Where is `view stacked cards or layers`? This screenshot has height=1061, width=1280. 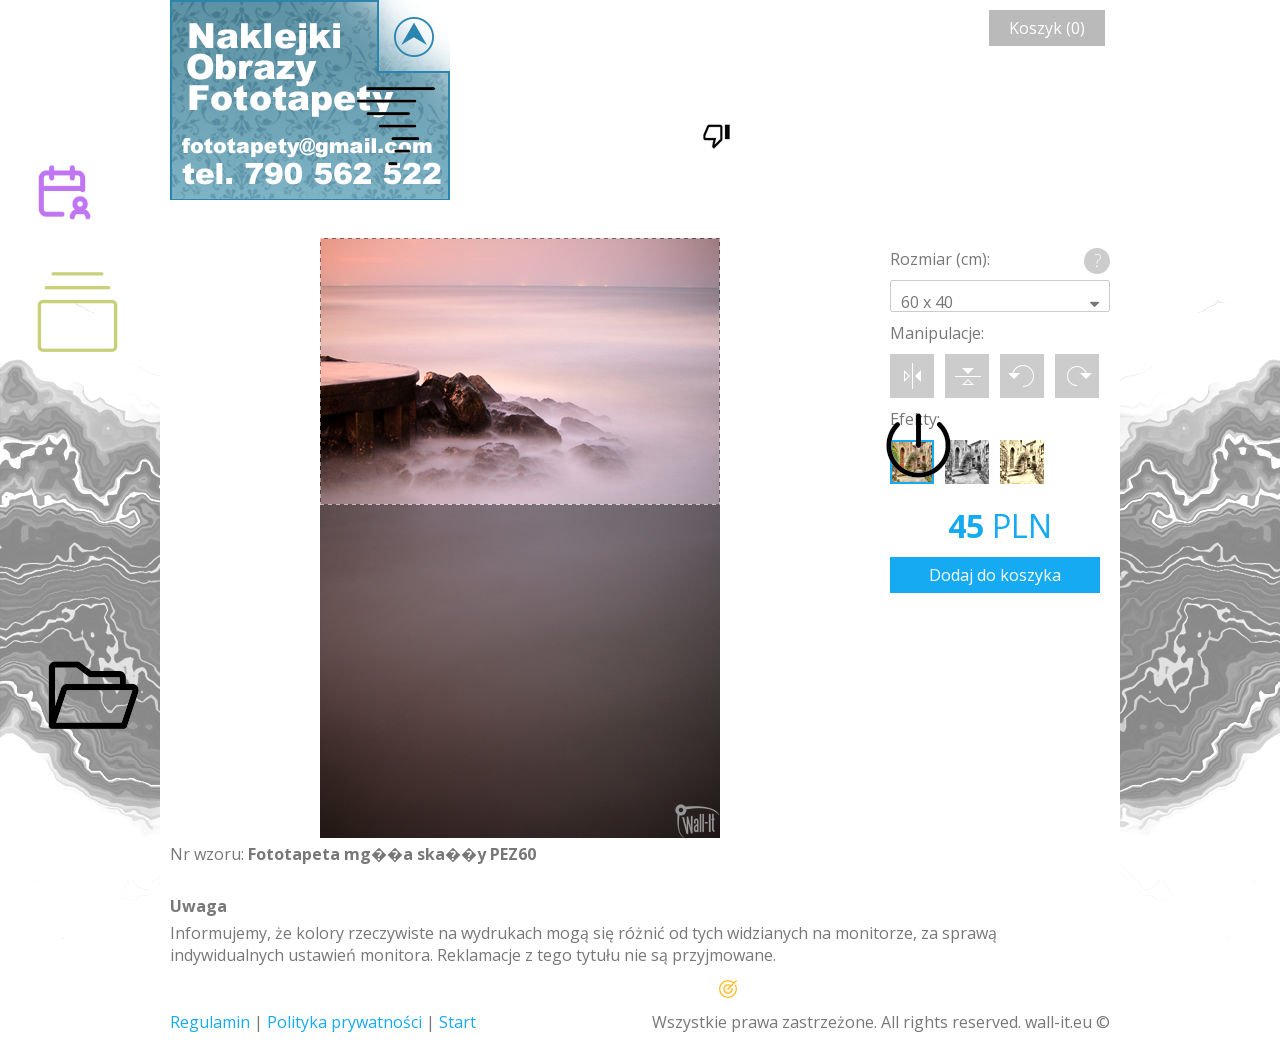 view stacked cards or layers is located at coordinates (77, 315).